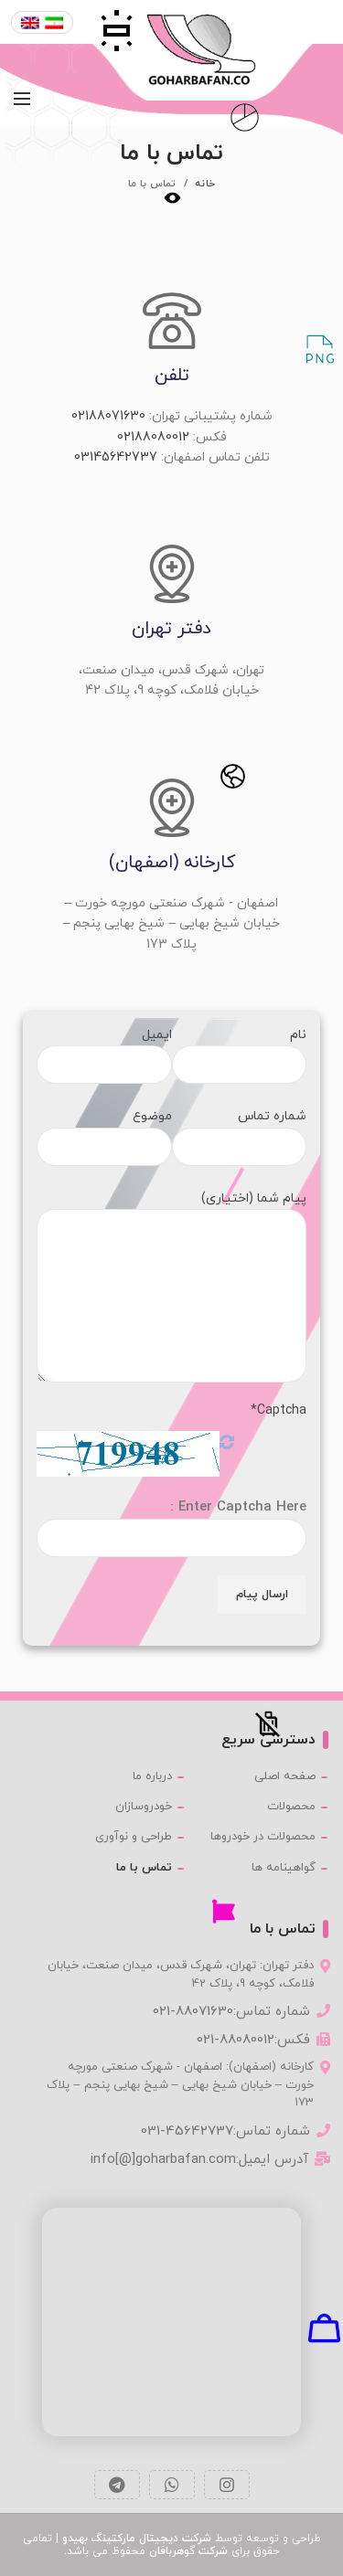 This screenshot has width=343, height=2576. What do you see at coordinates (244, 117) in the screenshot?
I see `view analytics or statistics breakdown` at bounding box center [244, 117].